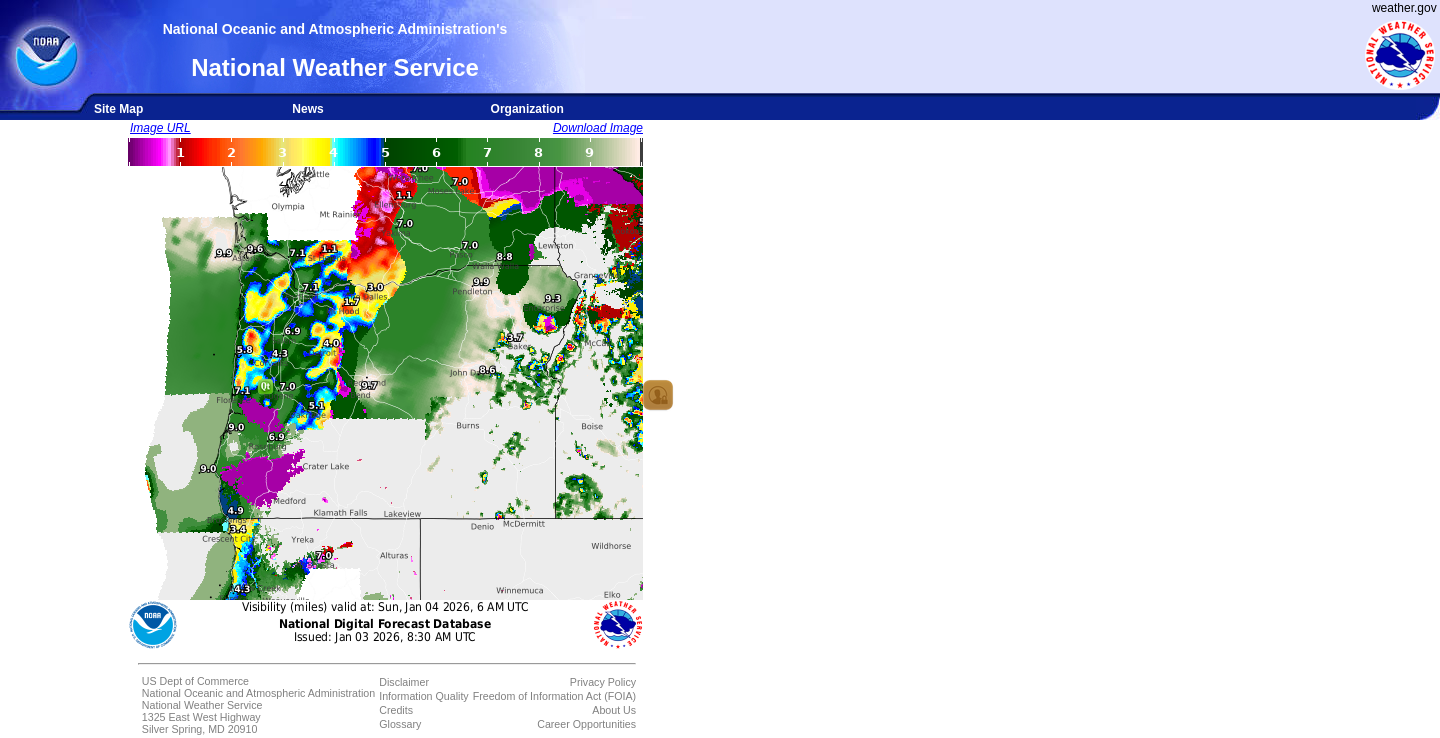  Describe the element at coordinates (265, 386) in the screenshot. I see `open qt configuration settings` at that location.